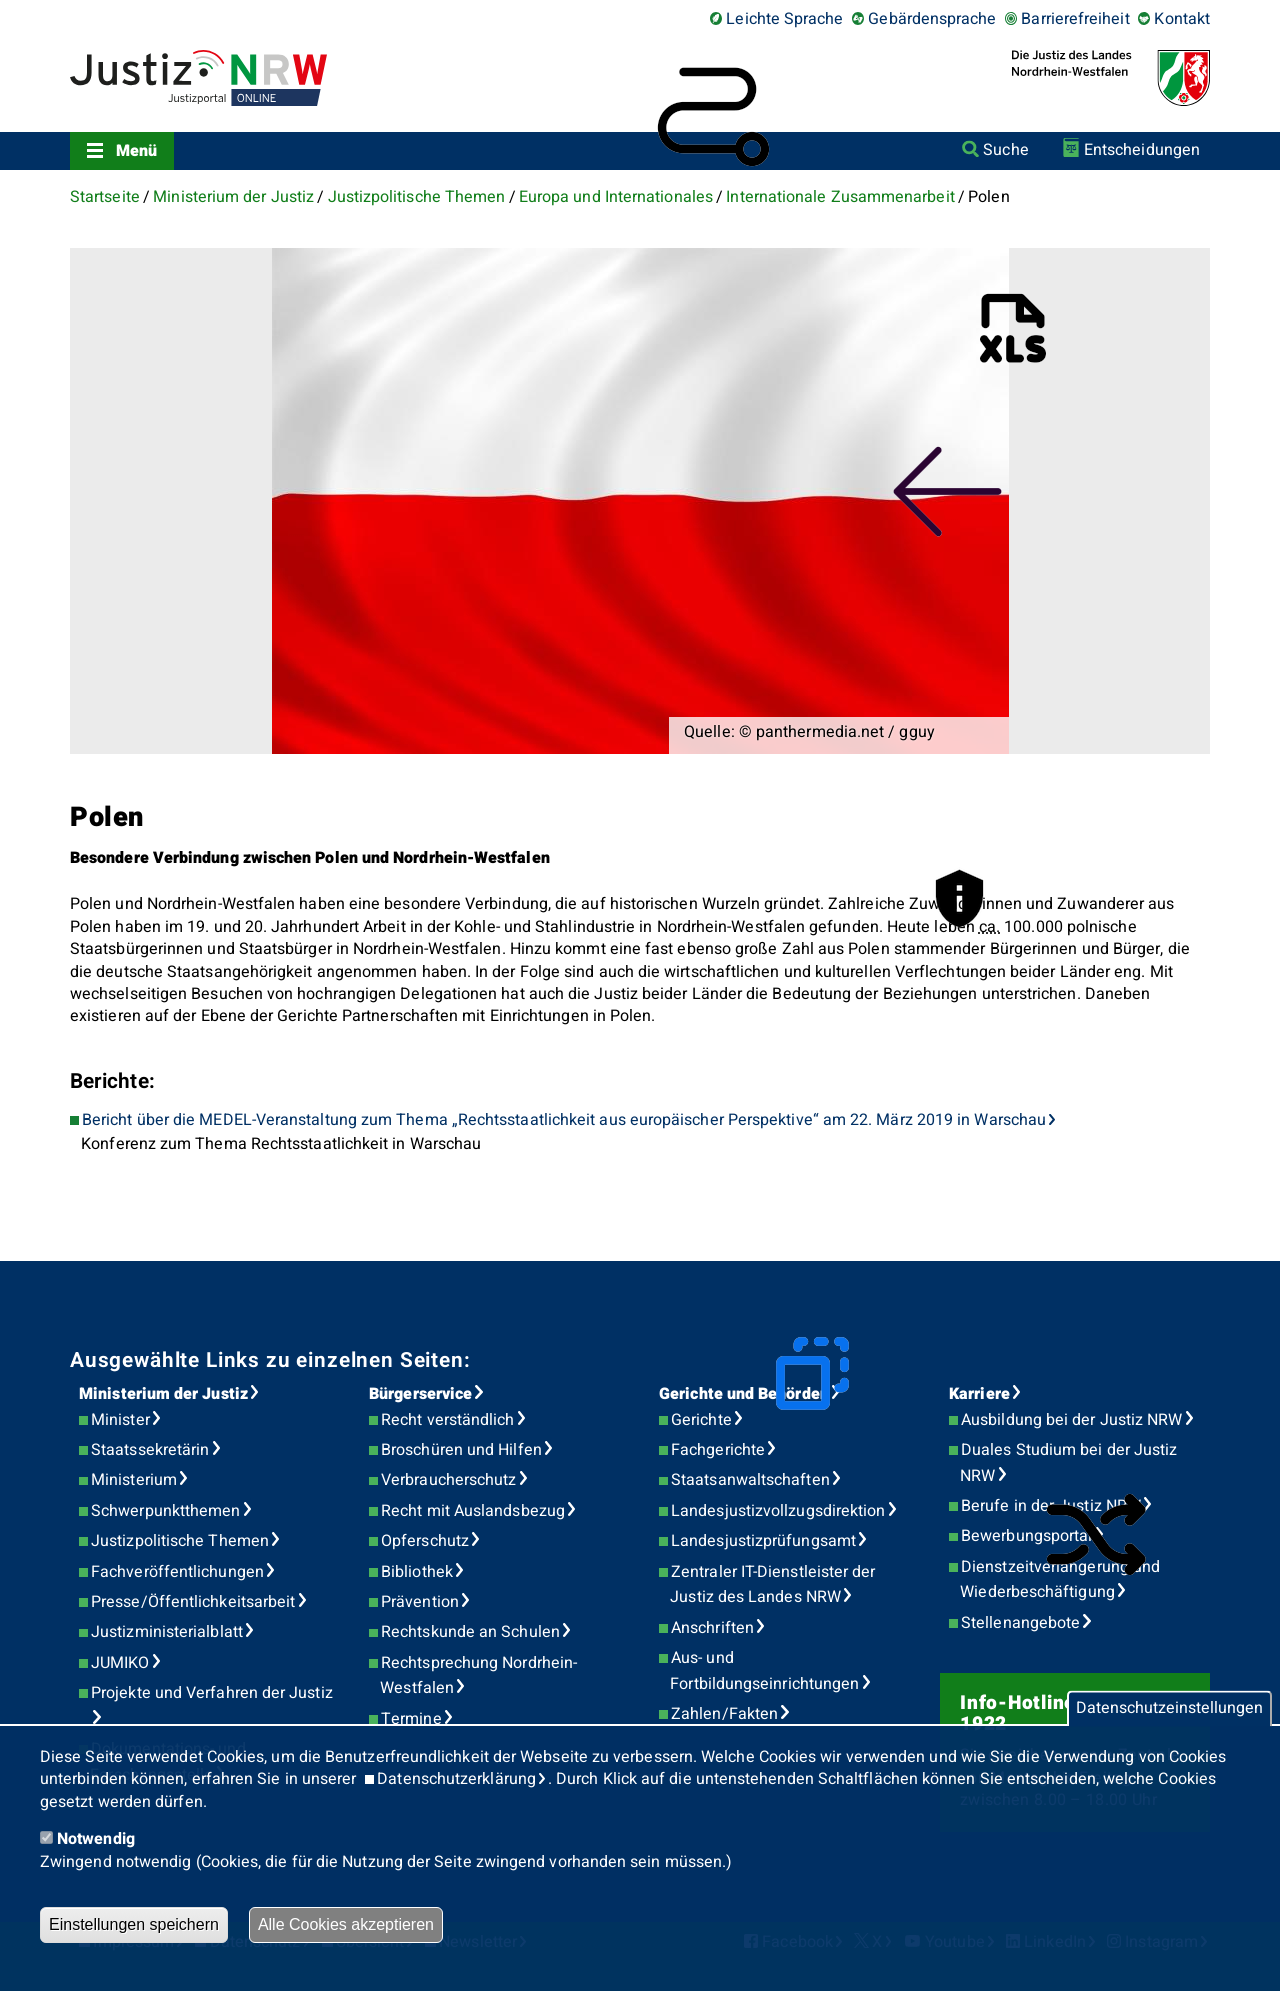 Image resolution: width=1280 pixels, height=1991 pixels. Describe the element at coordinates (959, 898) in the screenshot. I see `view privacy policy or settings` at that location.